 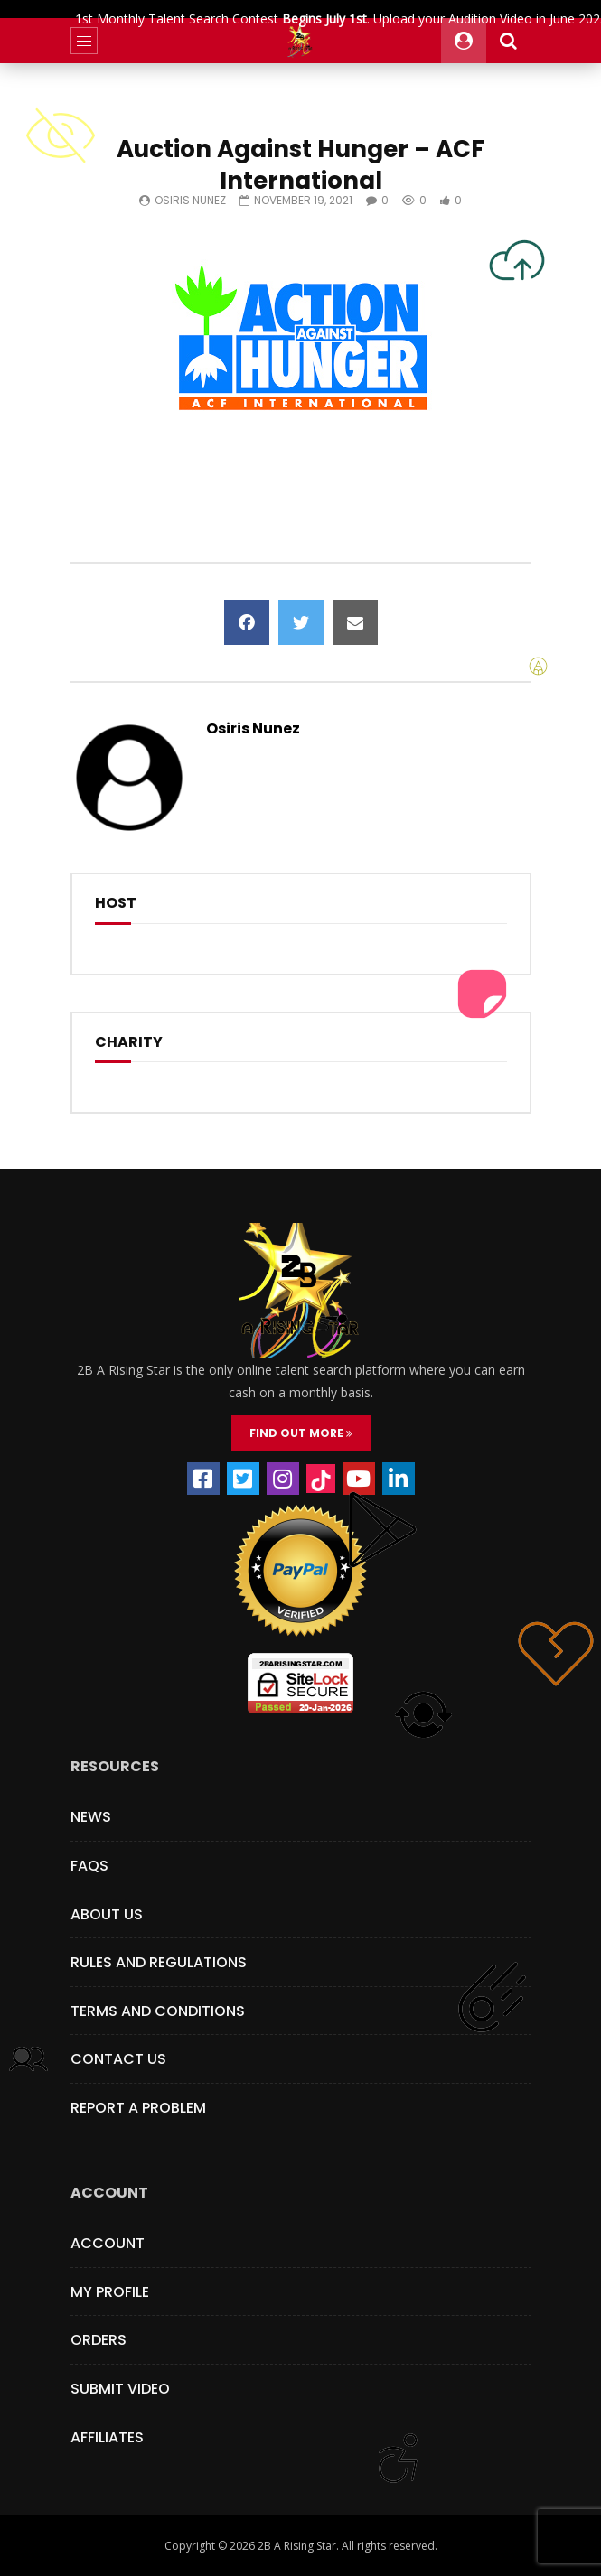 I want to click on hide password or sensitive content, so click(x=61, y=135).